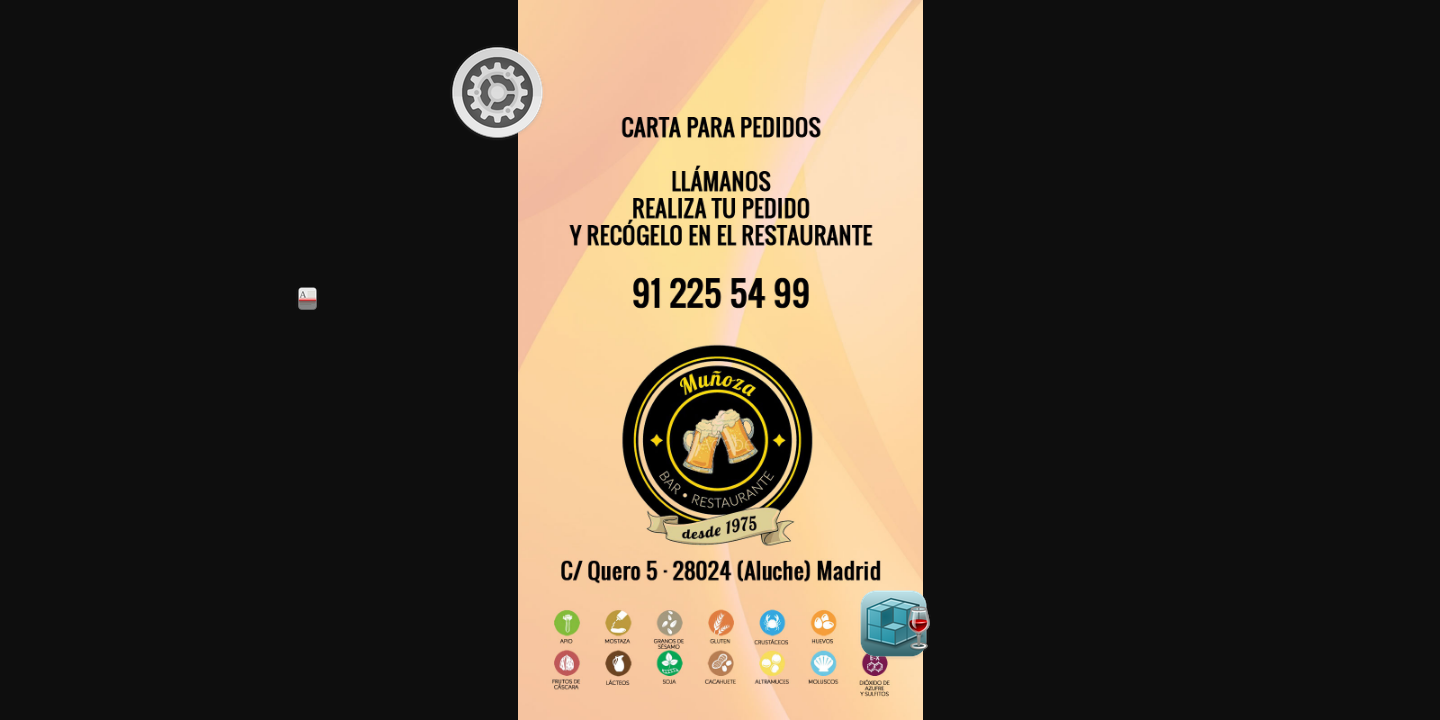 Image resolution: width=1440 pixels, height=720 pixels. What do you see at coordinates (307, 298) in the screenshot?
I see `open document scanning application` at bounding box center [307, 298].